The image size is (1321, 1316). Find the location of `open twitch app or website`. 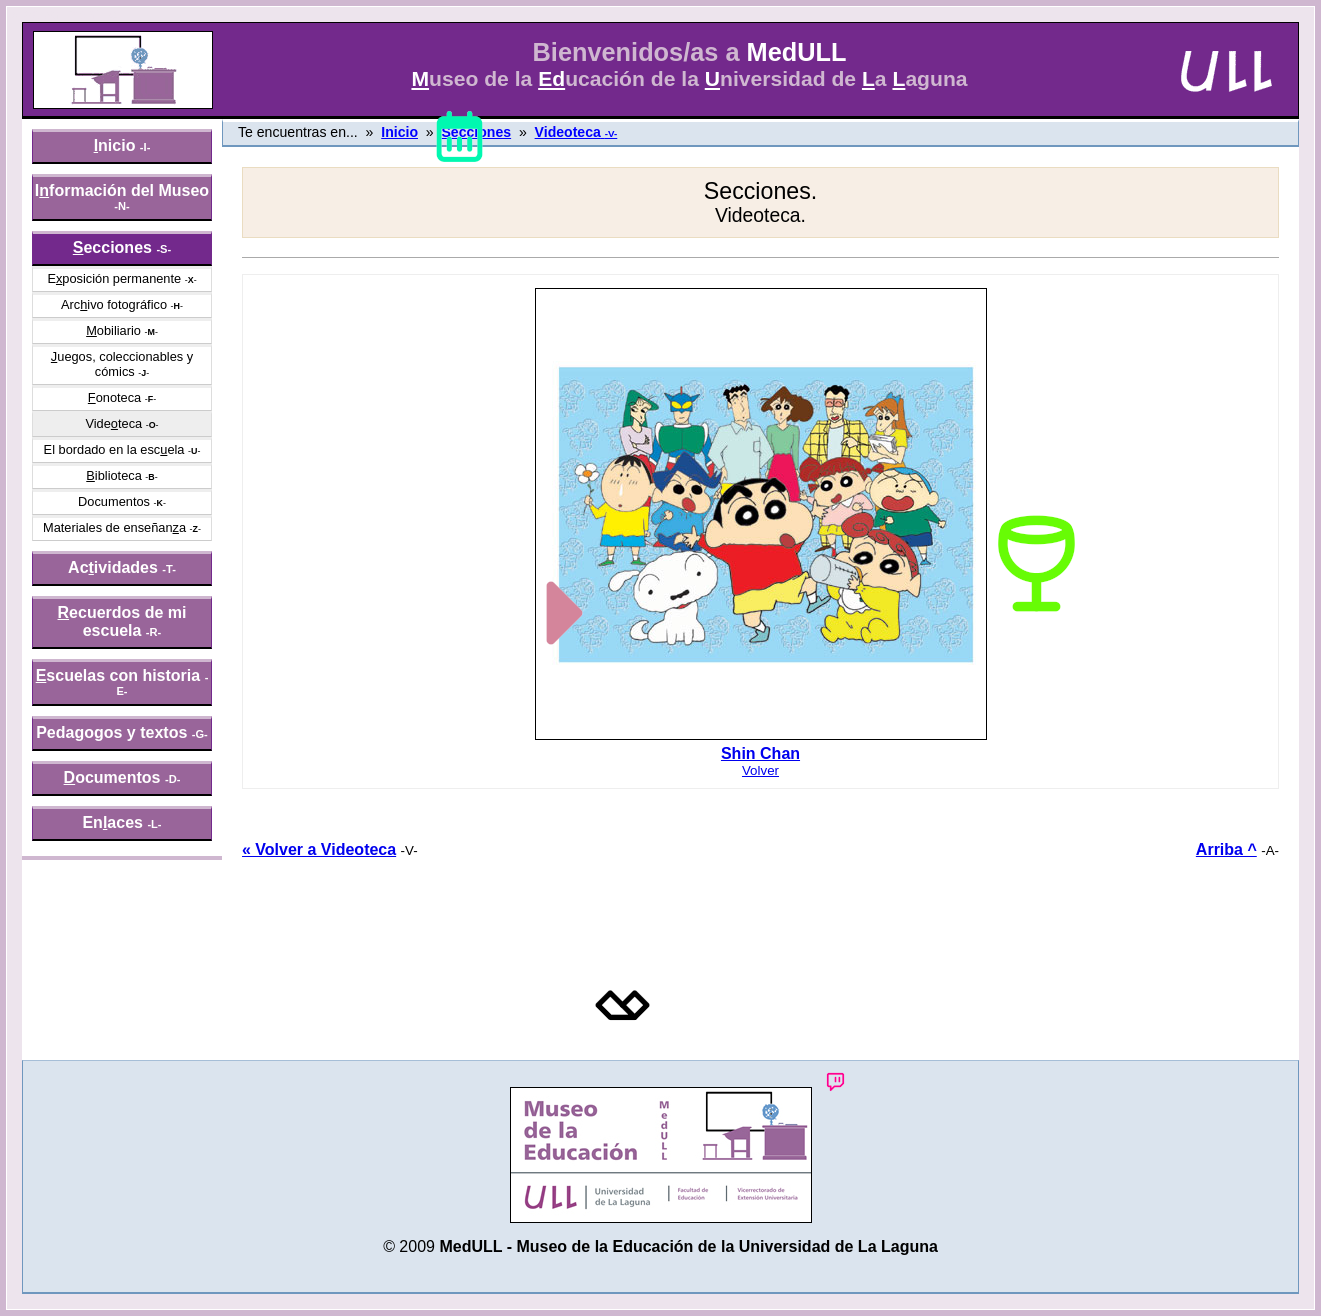

open twitch app or website is located at coordinates (835, 1081).